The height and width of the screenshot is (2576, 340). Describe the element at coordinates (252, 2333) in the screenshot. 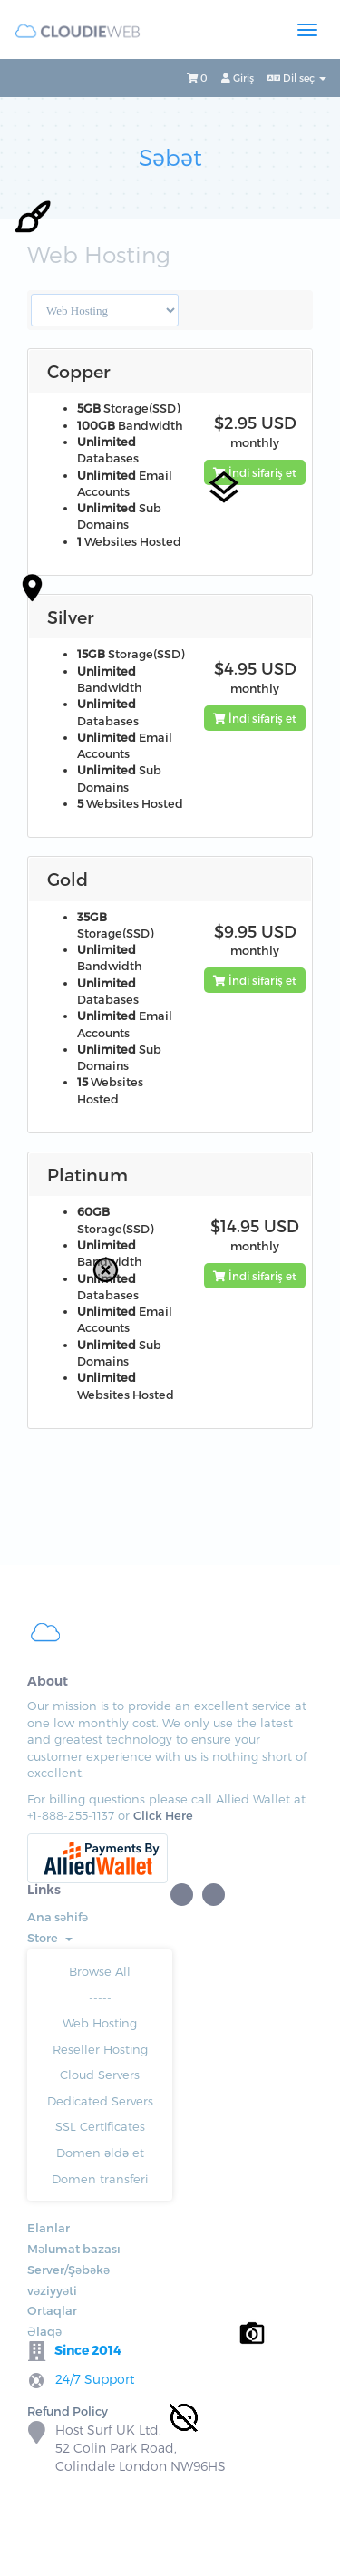

I see `apply black and white filter to photos` at that location.